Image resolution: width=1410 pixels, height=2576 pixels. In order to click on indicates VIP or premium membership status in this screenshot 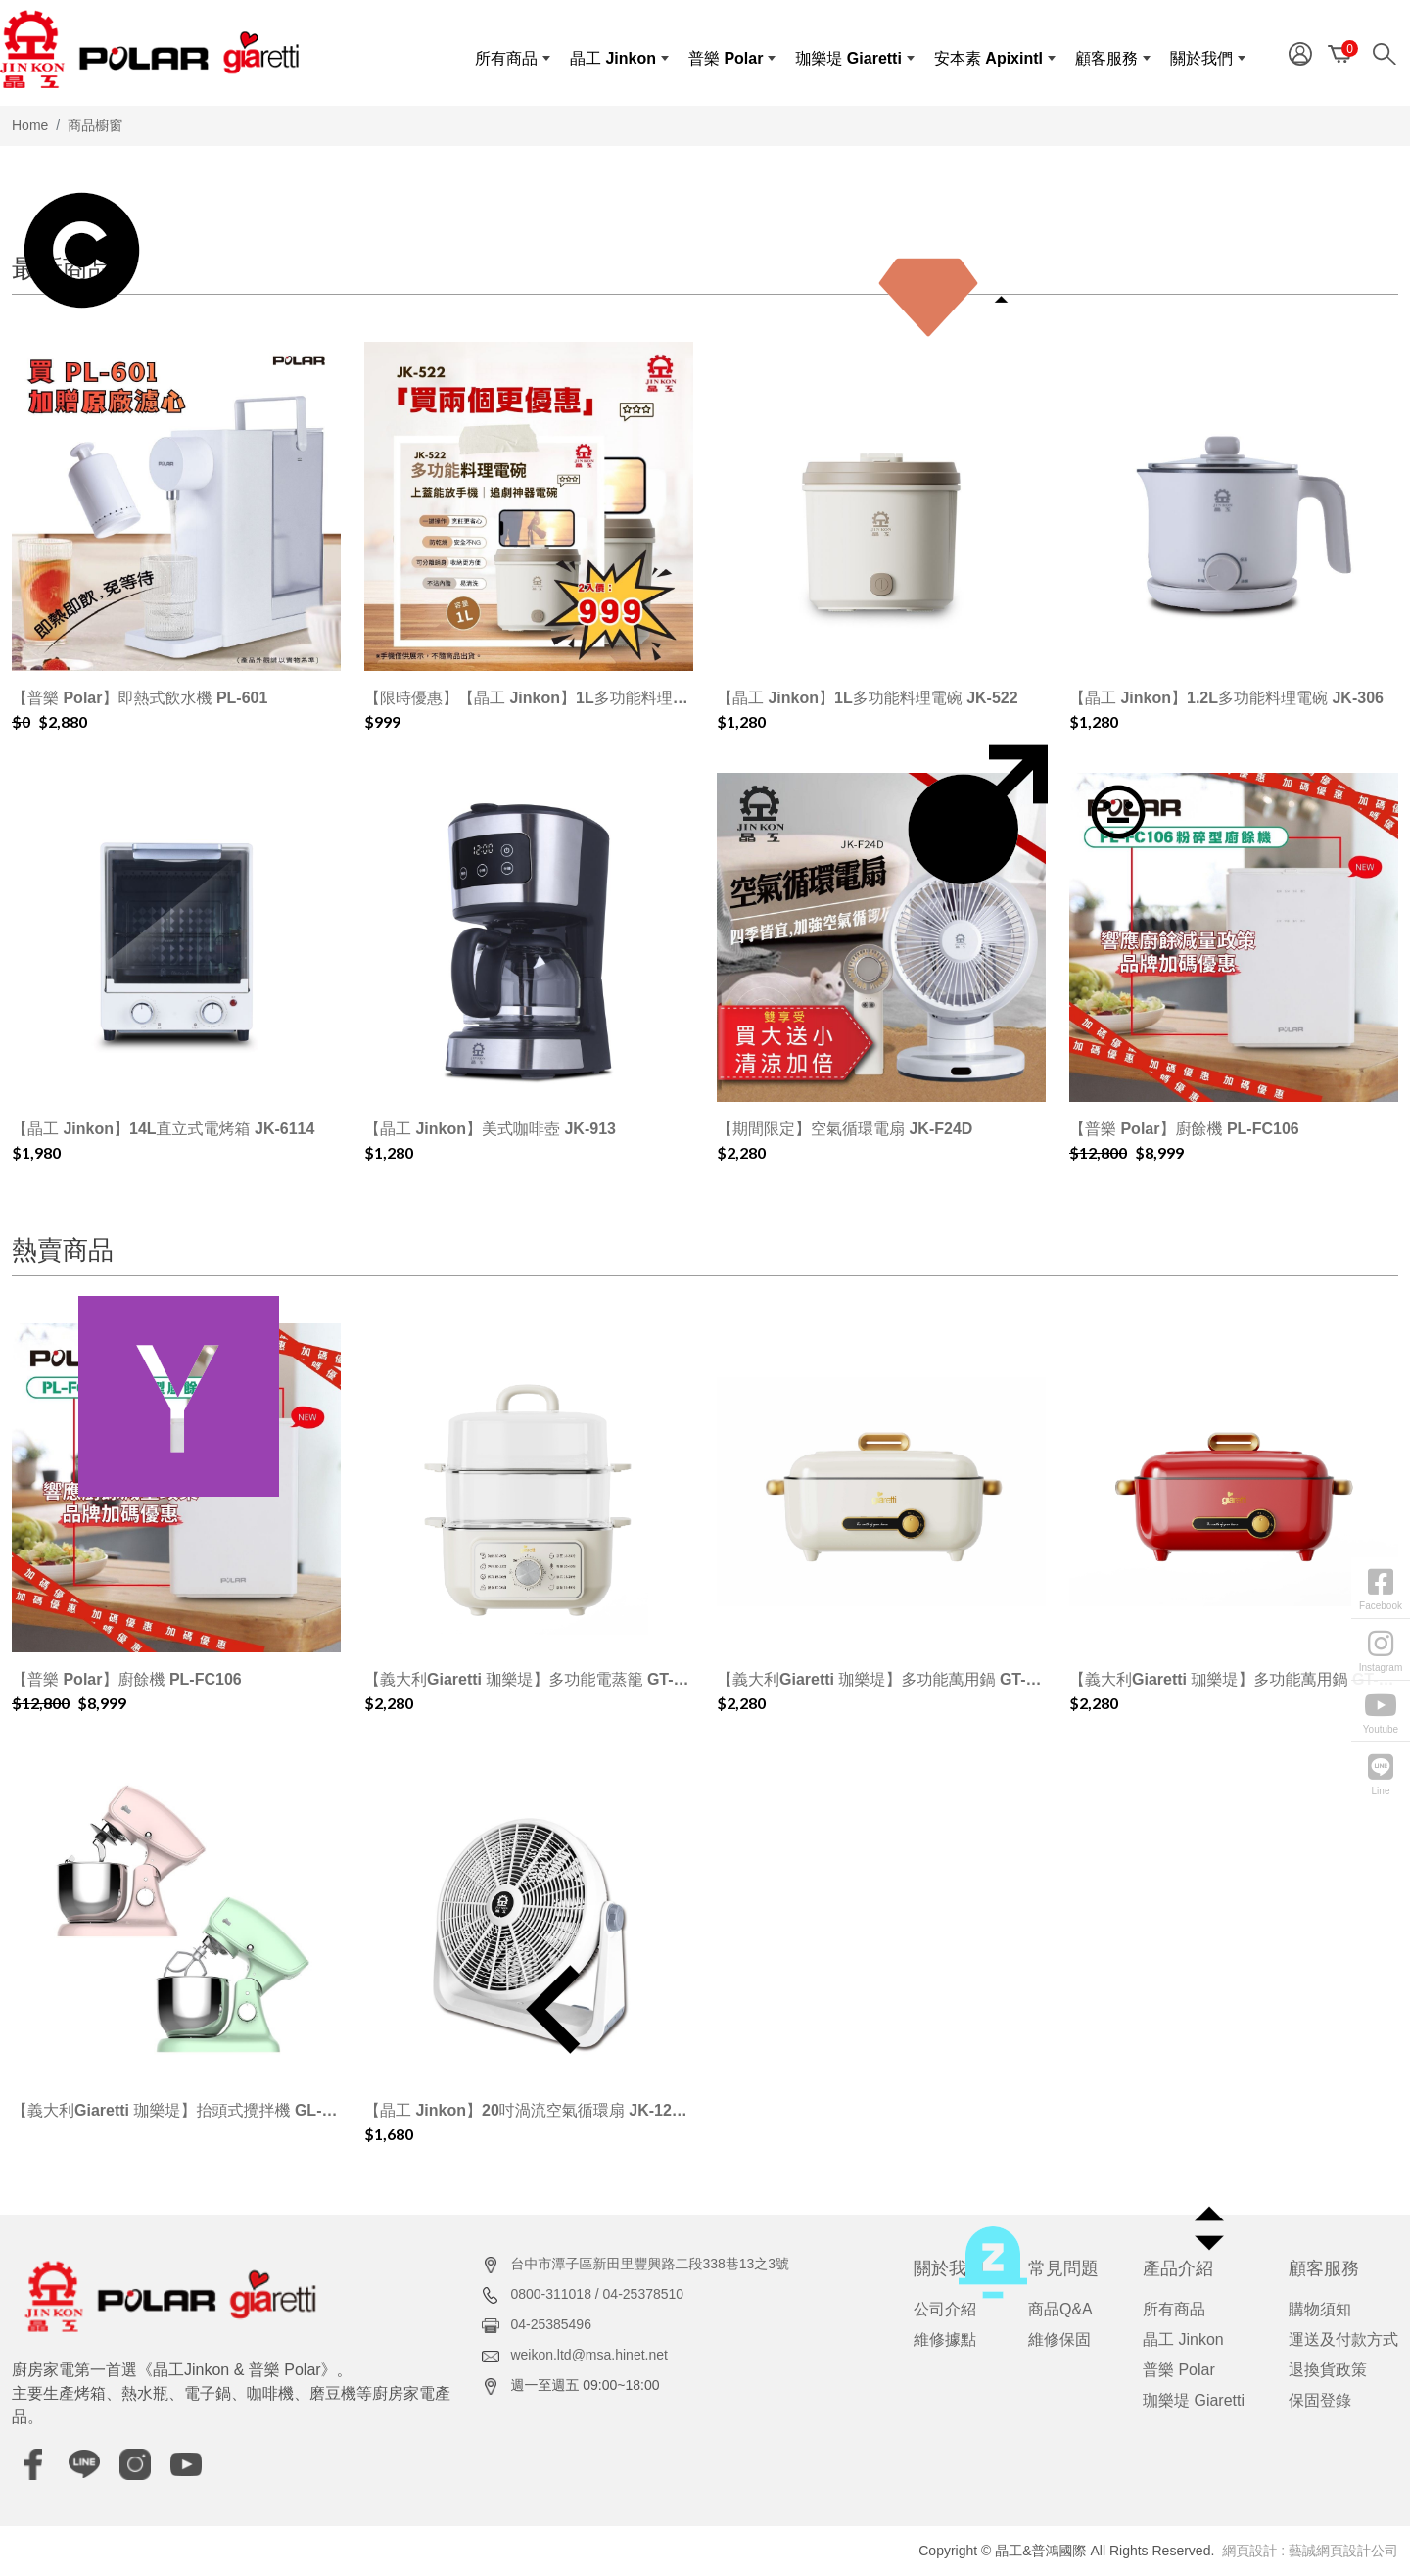, I will do `click(928, 296)`.